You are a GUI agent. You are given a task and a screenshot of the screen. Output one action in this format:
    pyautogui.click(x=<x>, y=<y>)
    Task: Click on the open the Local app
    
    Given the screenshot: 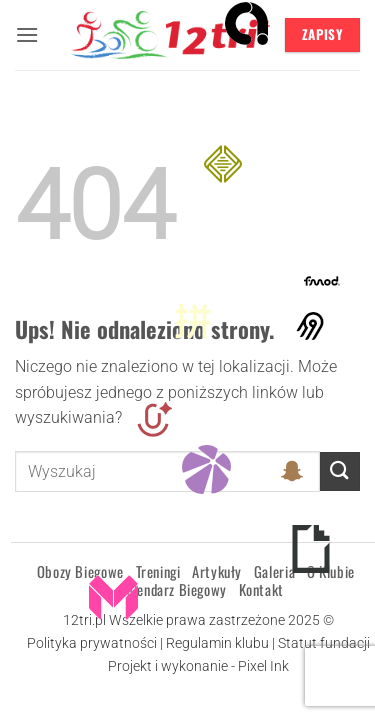 What is the action you would take?
    pyautogui.click(x=223, y=164)
    